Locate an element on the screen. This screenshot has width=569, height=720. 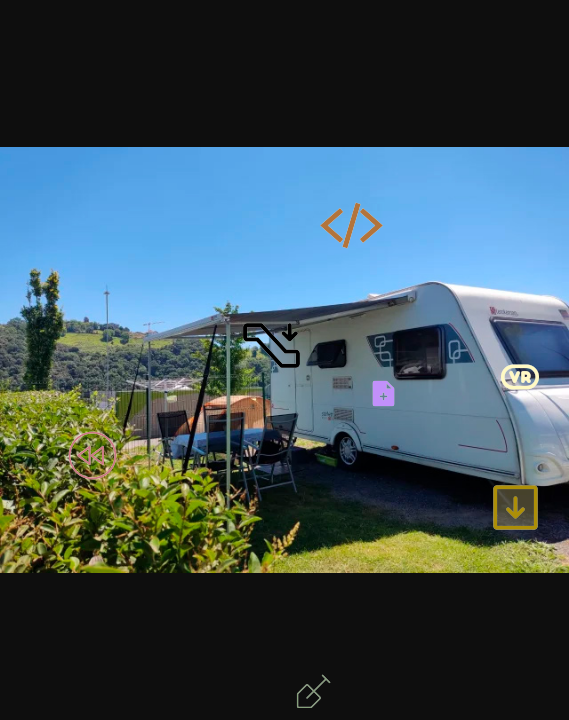
navigate to escalator going down is located at coordinates (271, 345).